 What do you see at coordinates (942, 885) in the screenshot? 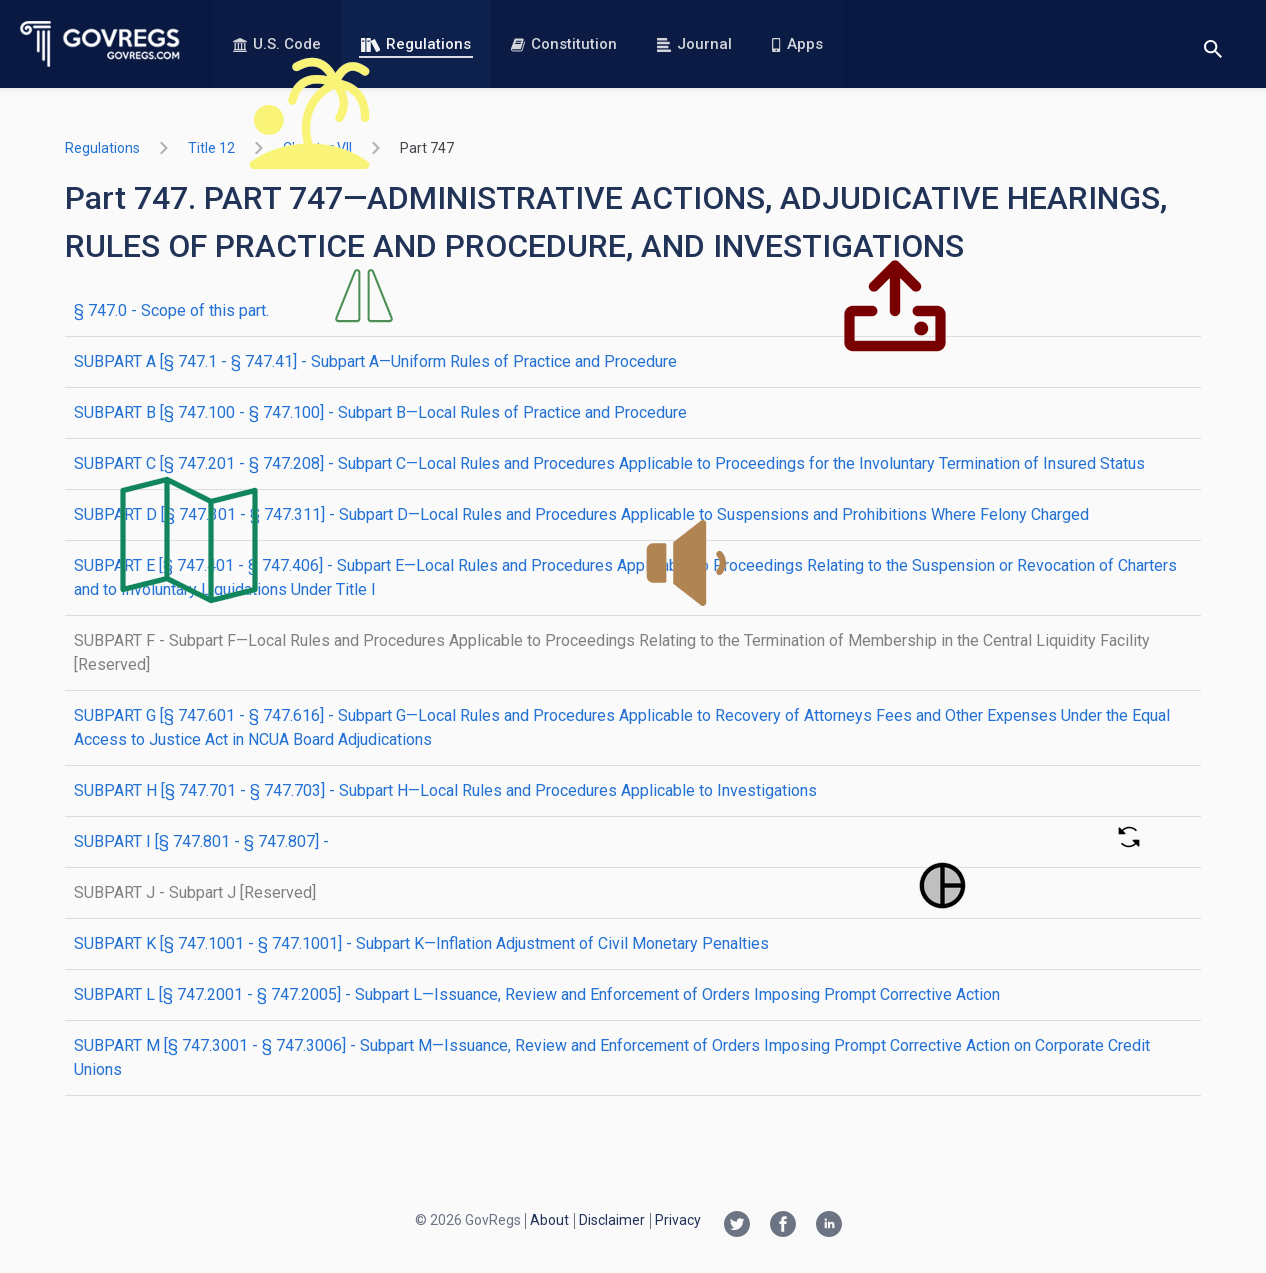
I see `view data breakdown or statistics` at bounding box center [942, 885].